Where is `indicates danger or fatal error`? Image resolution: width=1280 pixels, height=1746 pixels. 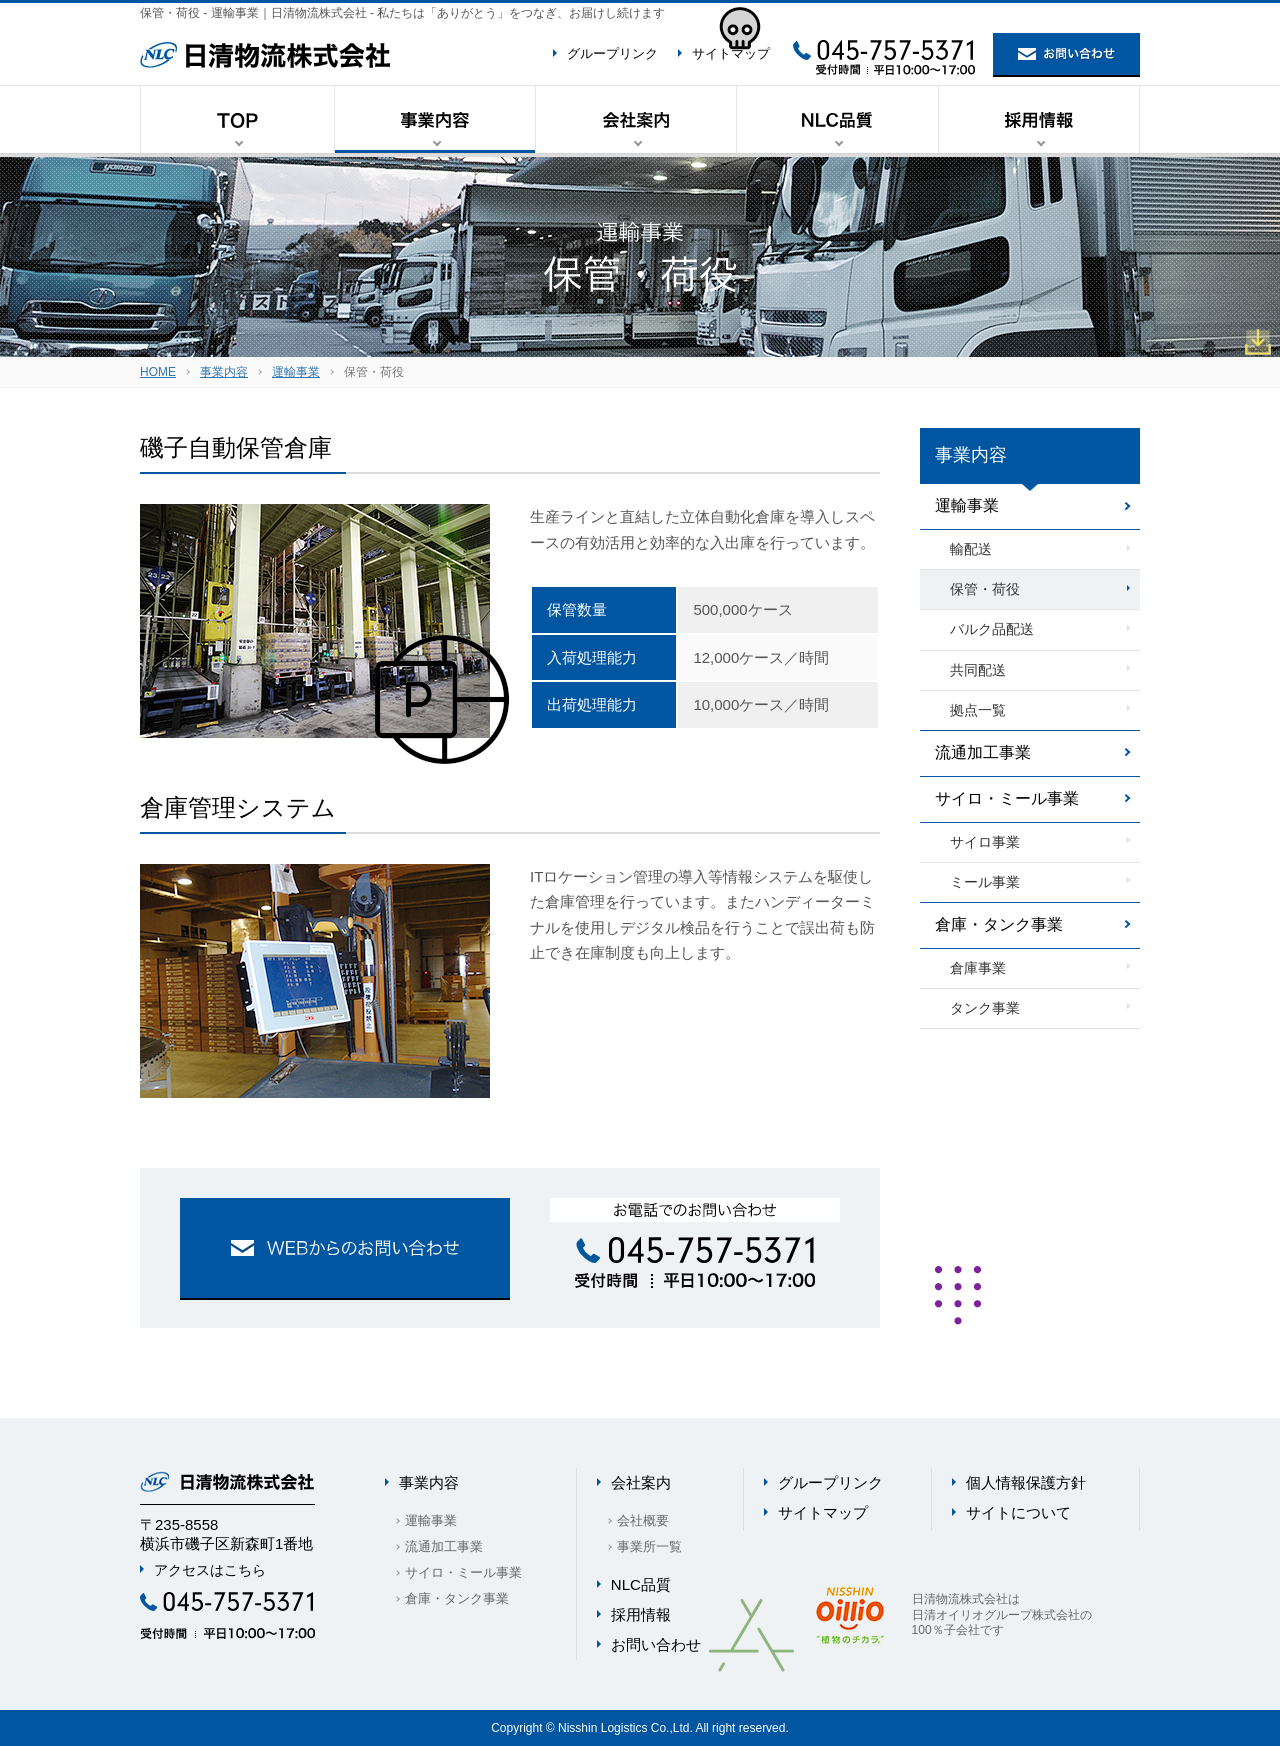
indicates danger or fatal error is located at coordinates (740, 29).